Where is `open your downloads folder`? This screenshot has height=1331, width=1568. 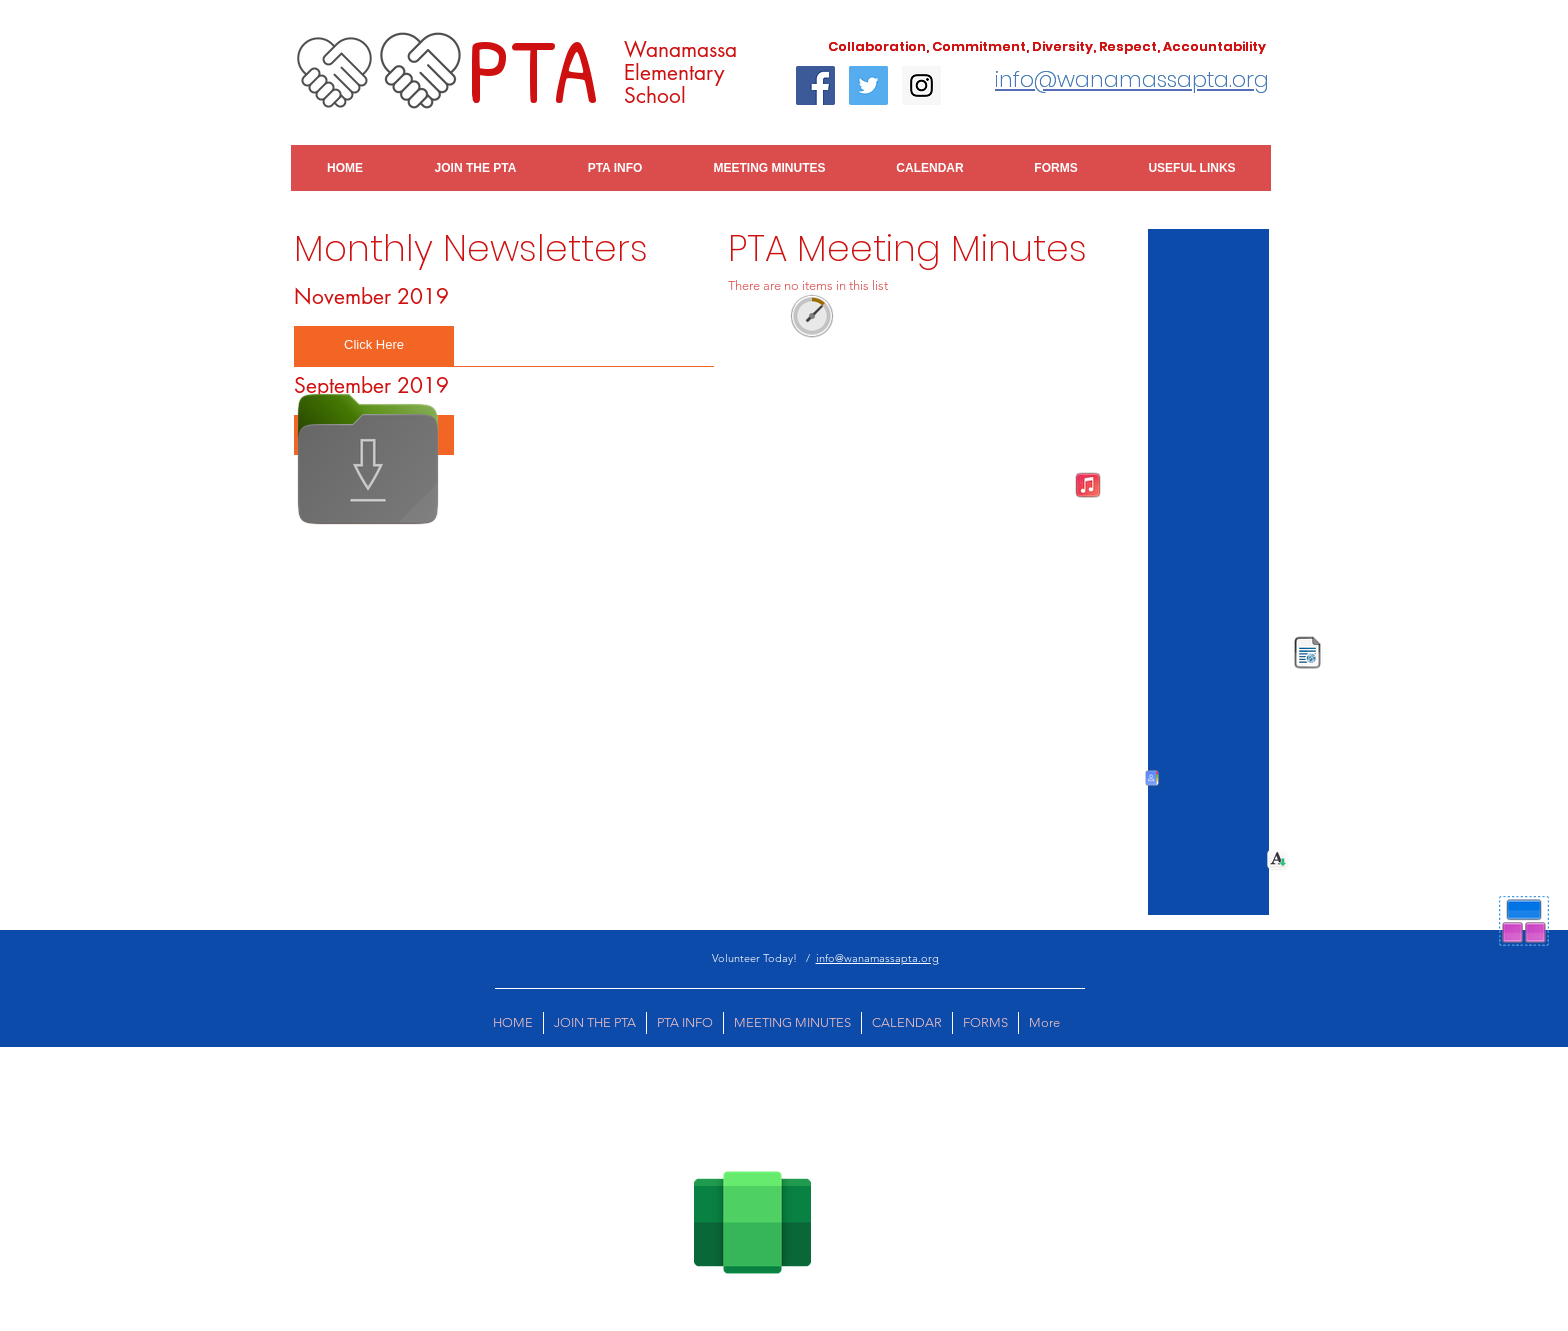 open your downloads folder is located at coordinates (368, 459).